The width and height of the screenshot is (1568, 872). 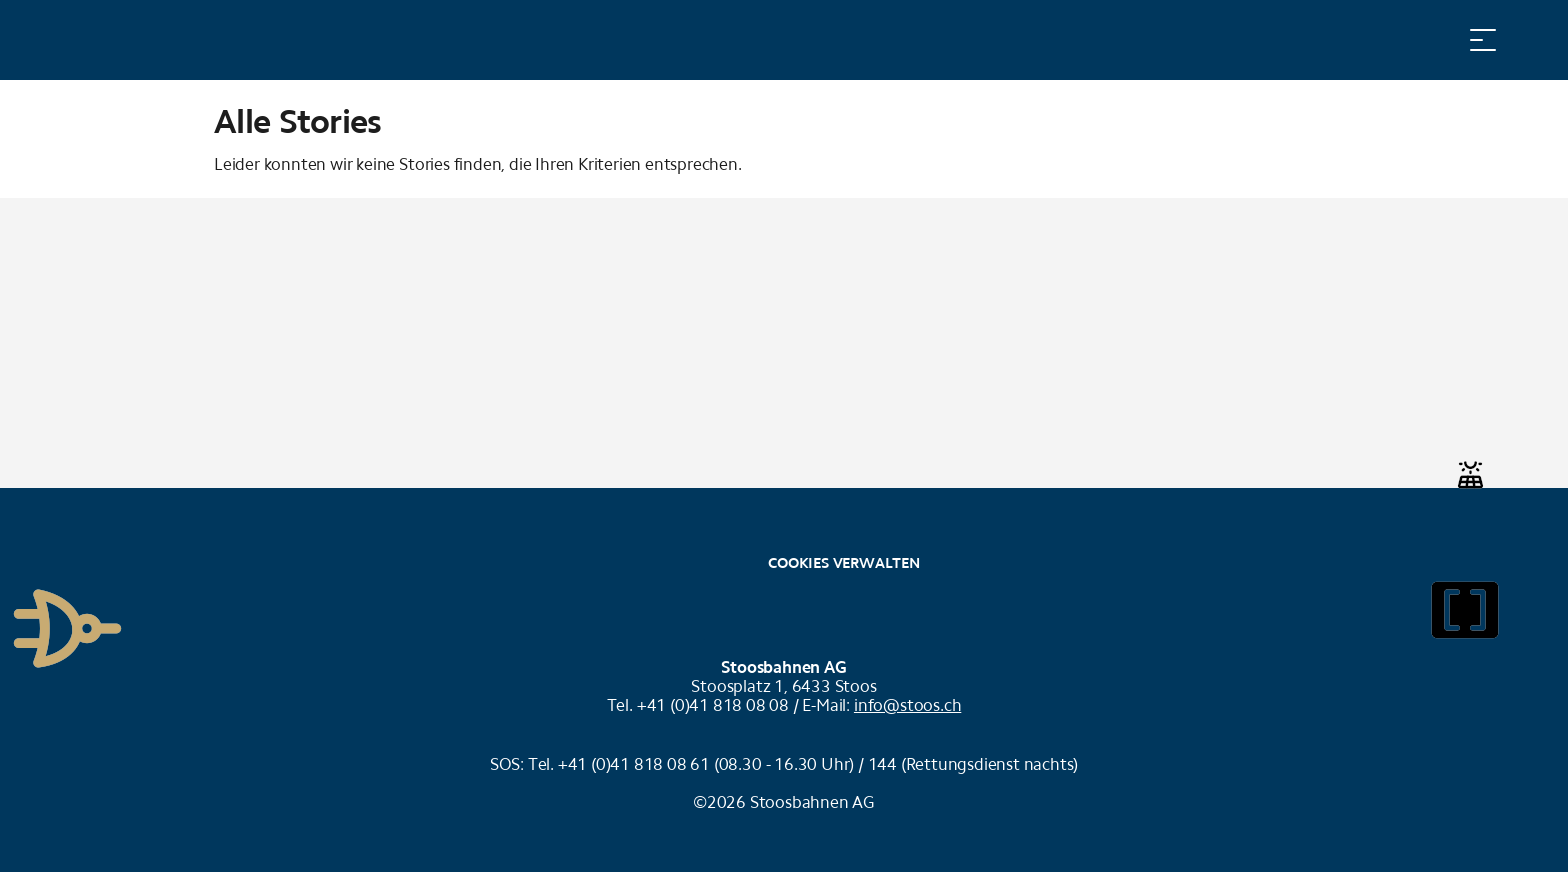 I want to click on access solar energy settings, so click(x=1470, y=475).